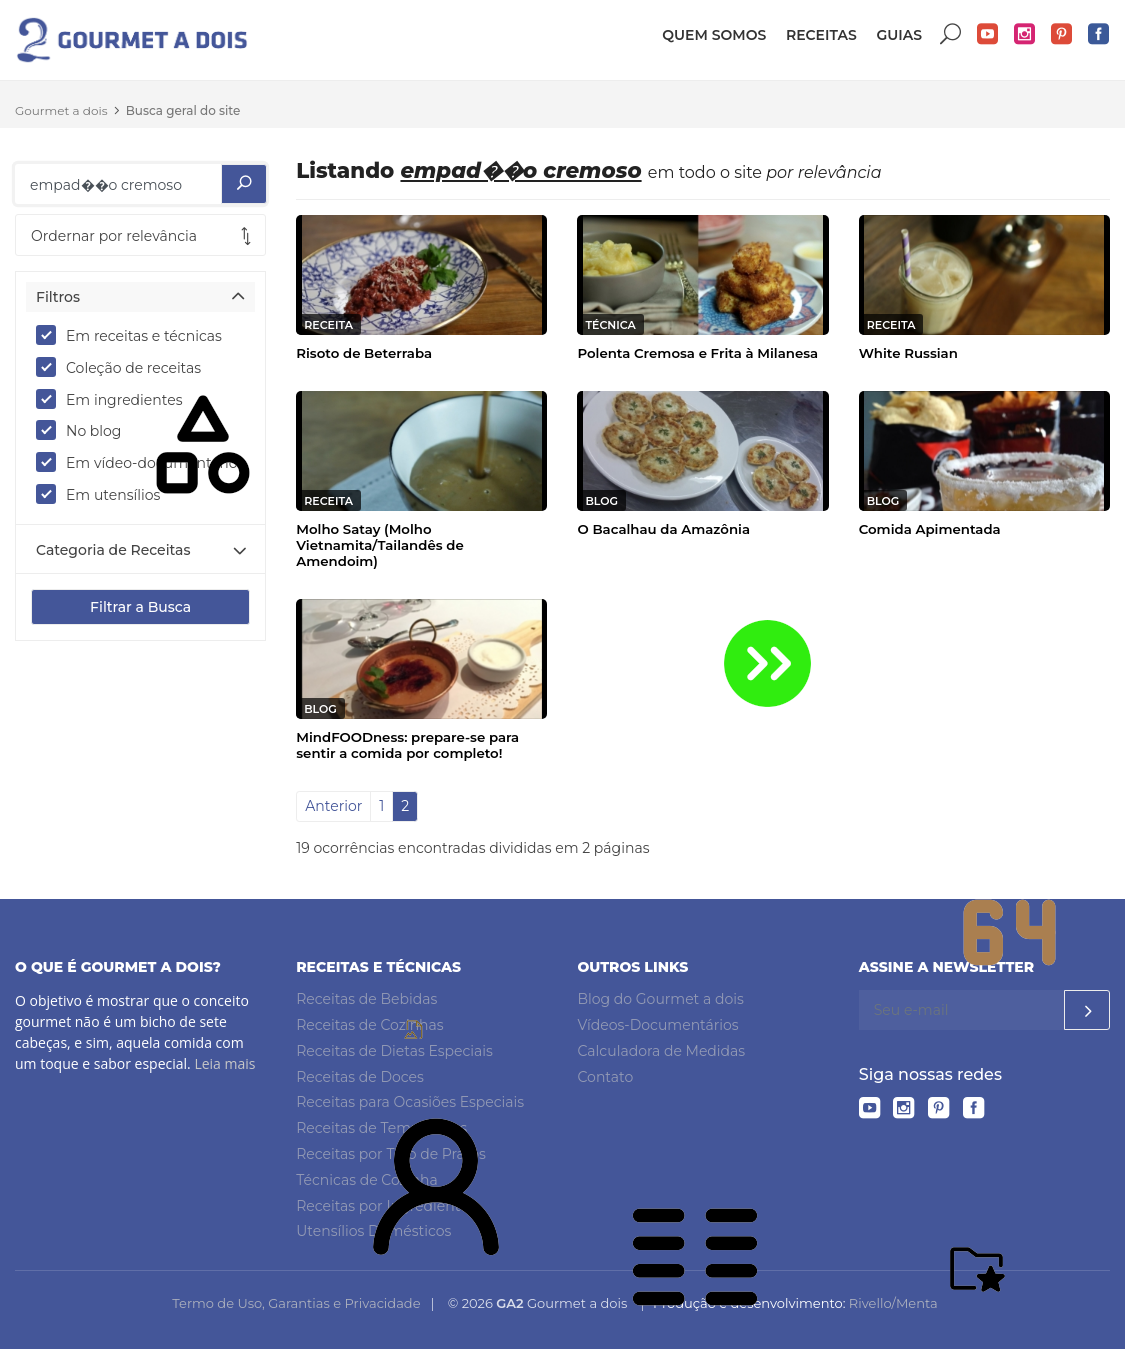  What do you see at coordinates (436, 1192) in the screenshot?
I see `view your profile` at bounding box center [436, 1192].